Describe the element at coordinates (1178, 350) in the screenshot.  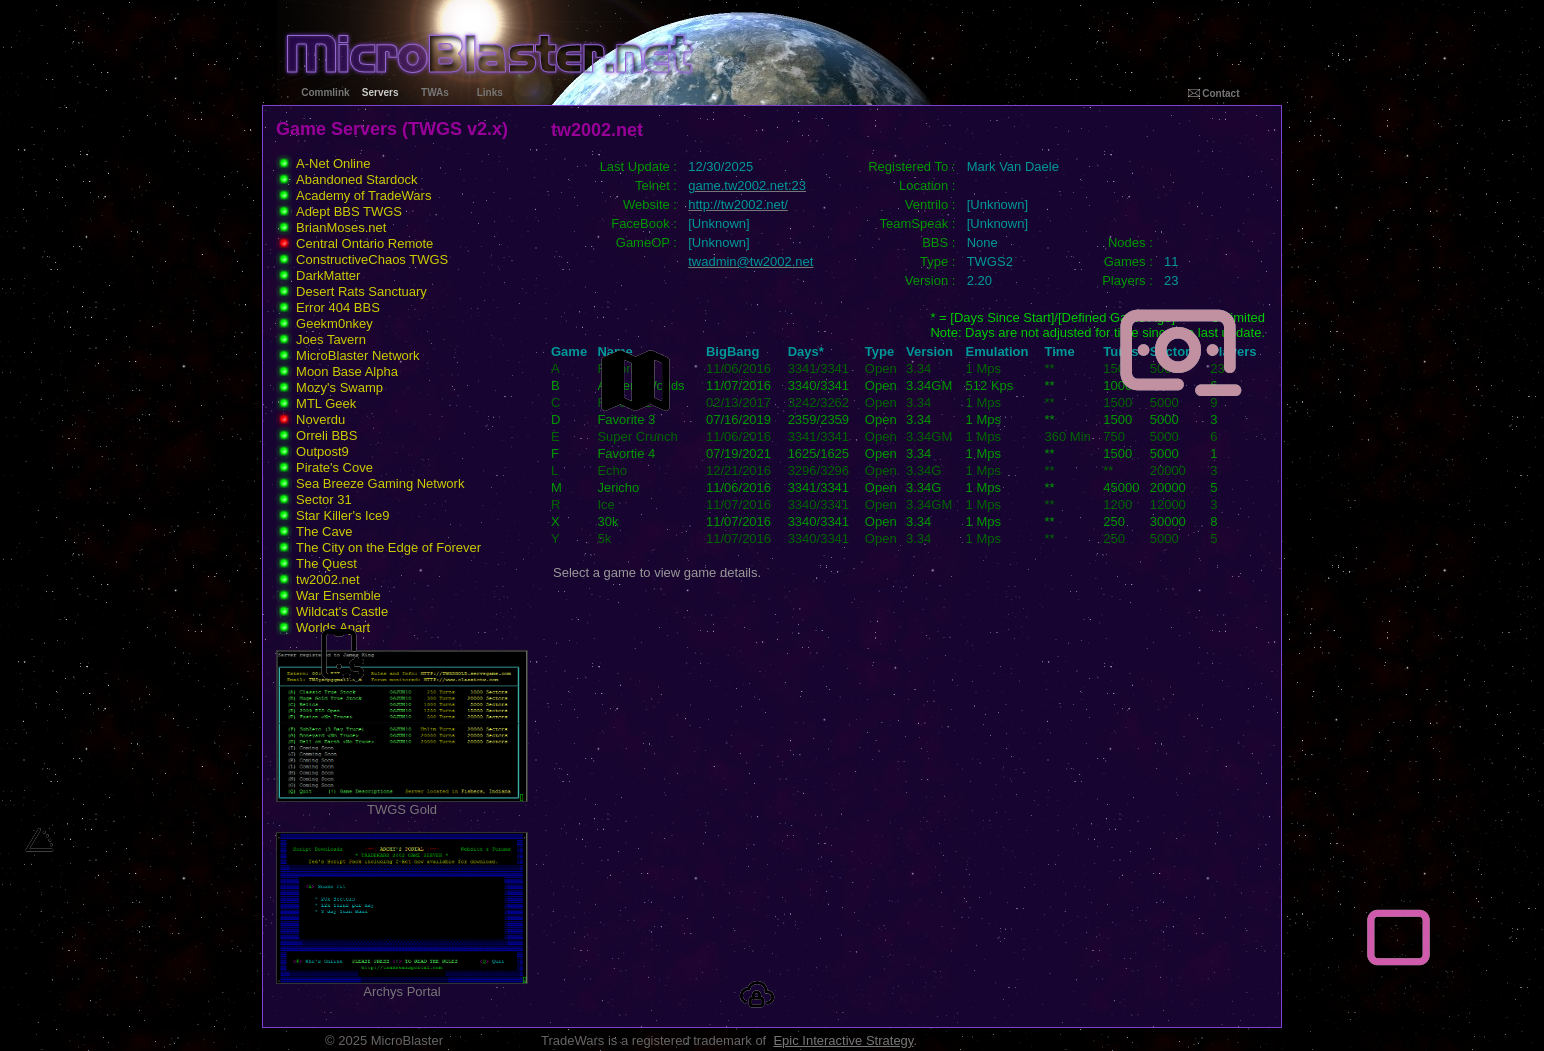
I see `subtract funds or reduce balance` at that location.